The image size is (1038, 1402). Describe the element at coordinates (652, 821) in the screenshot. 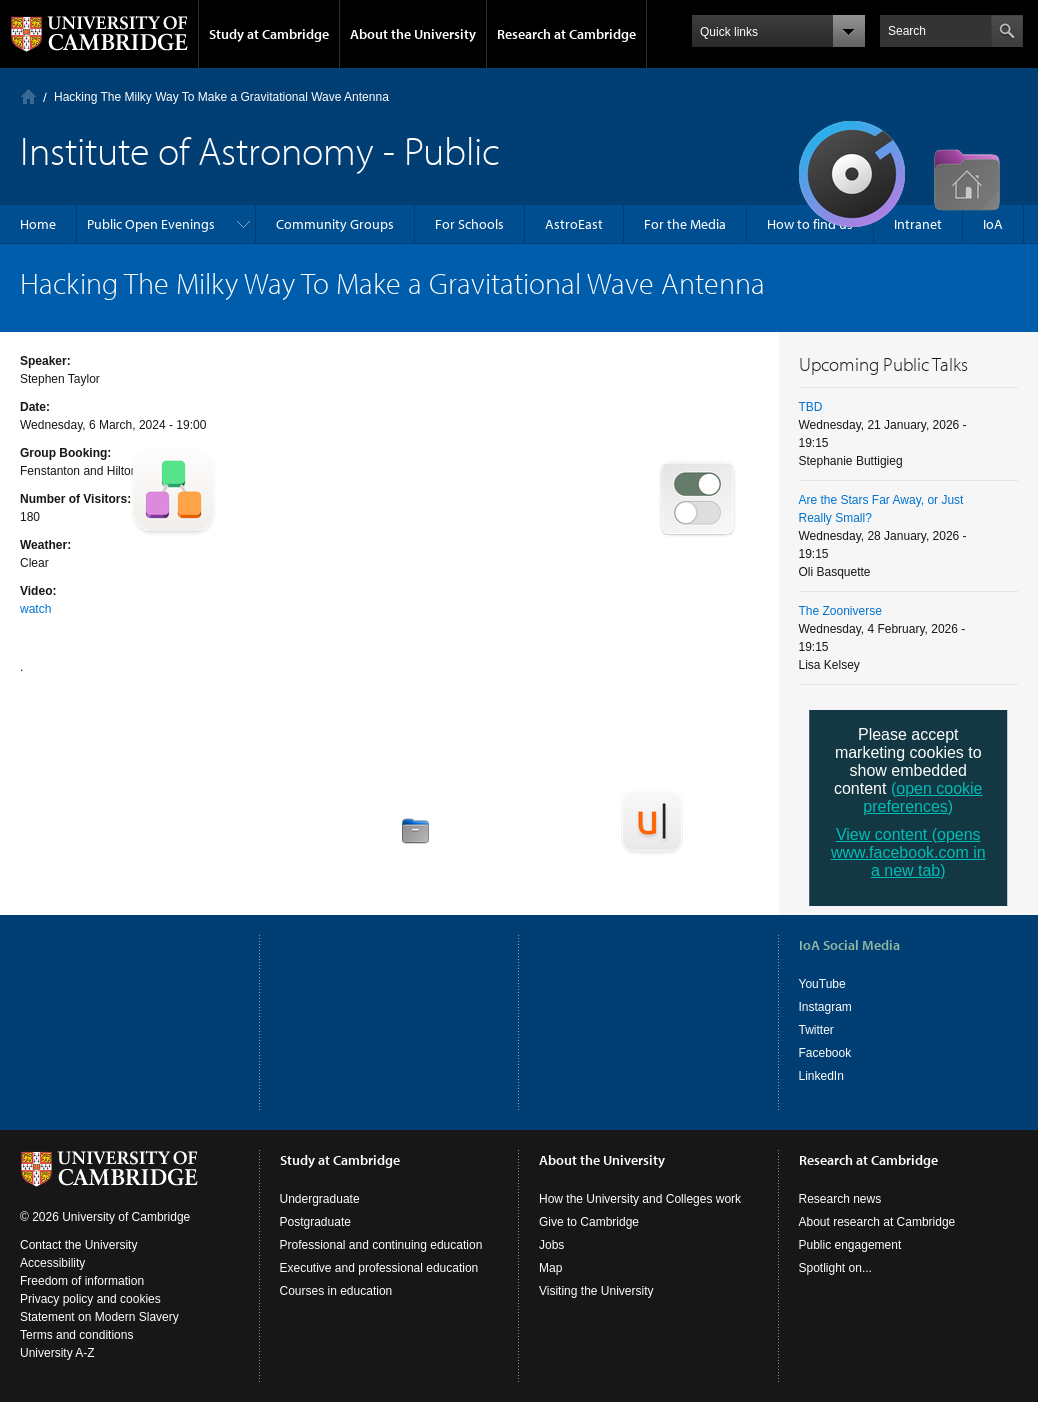

I see `open uberwriter text editor app` at that location.